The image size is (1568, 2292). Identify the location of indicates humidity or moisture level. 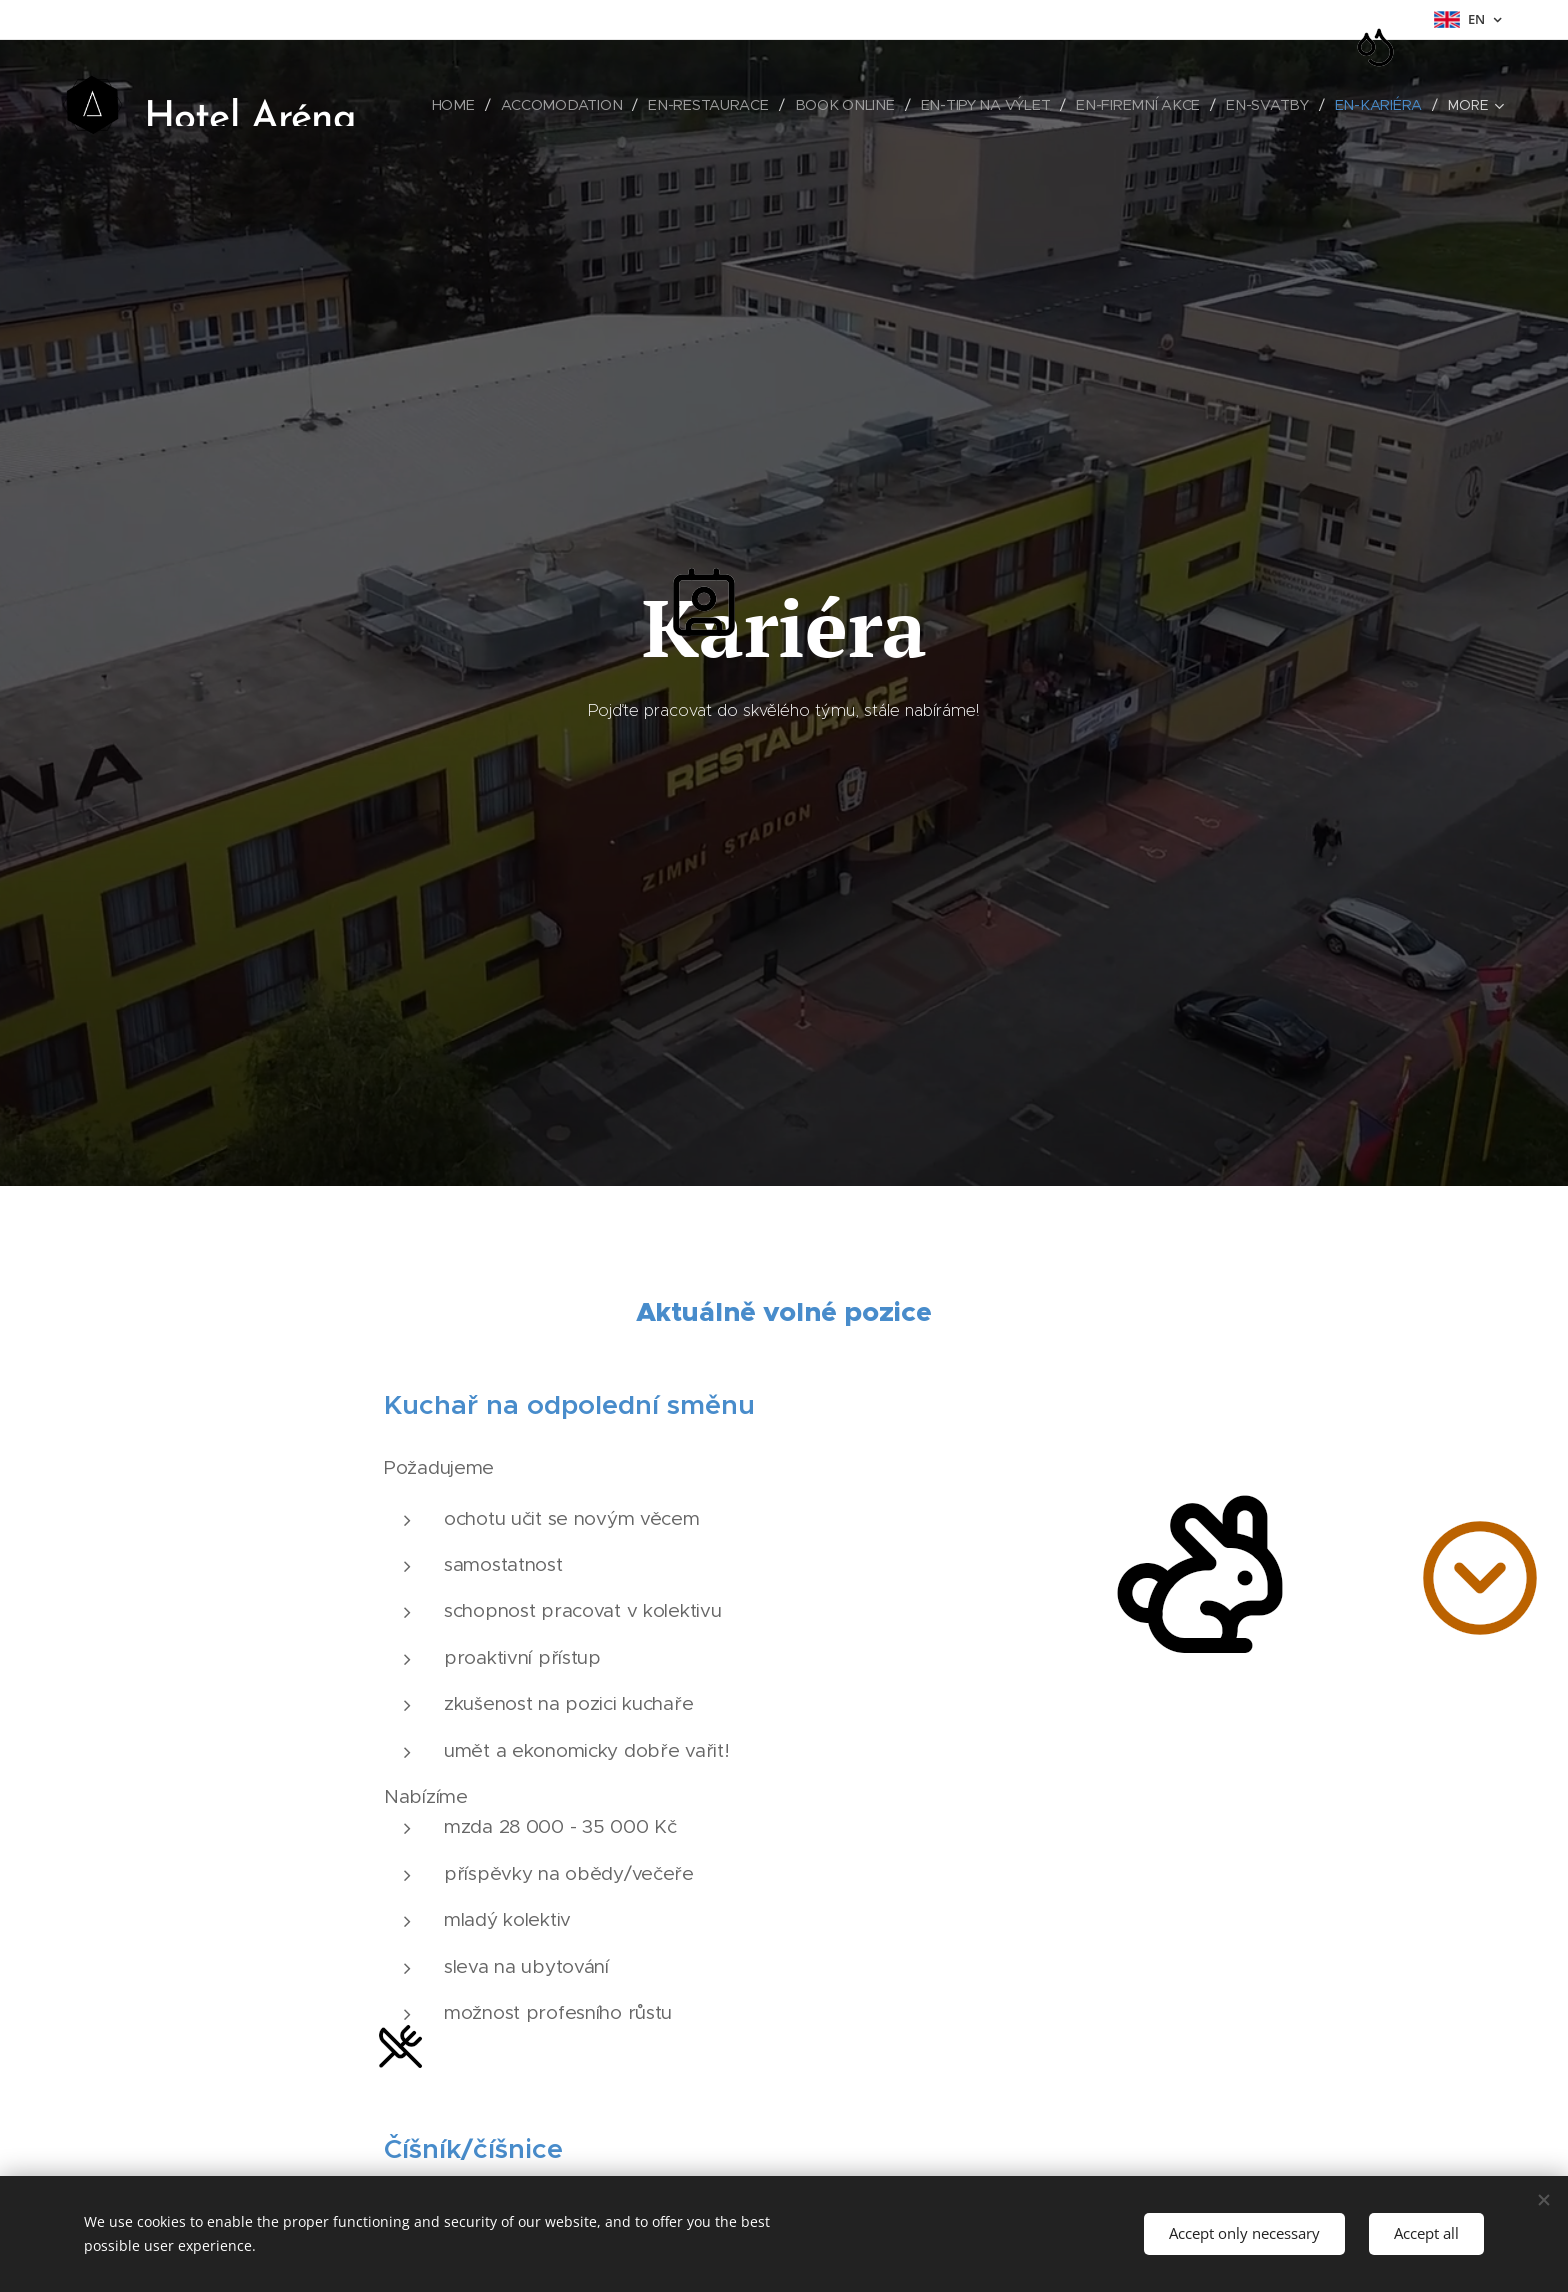
(1375, 46).